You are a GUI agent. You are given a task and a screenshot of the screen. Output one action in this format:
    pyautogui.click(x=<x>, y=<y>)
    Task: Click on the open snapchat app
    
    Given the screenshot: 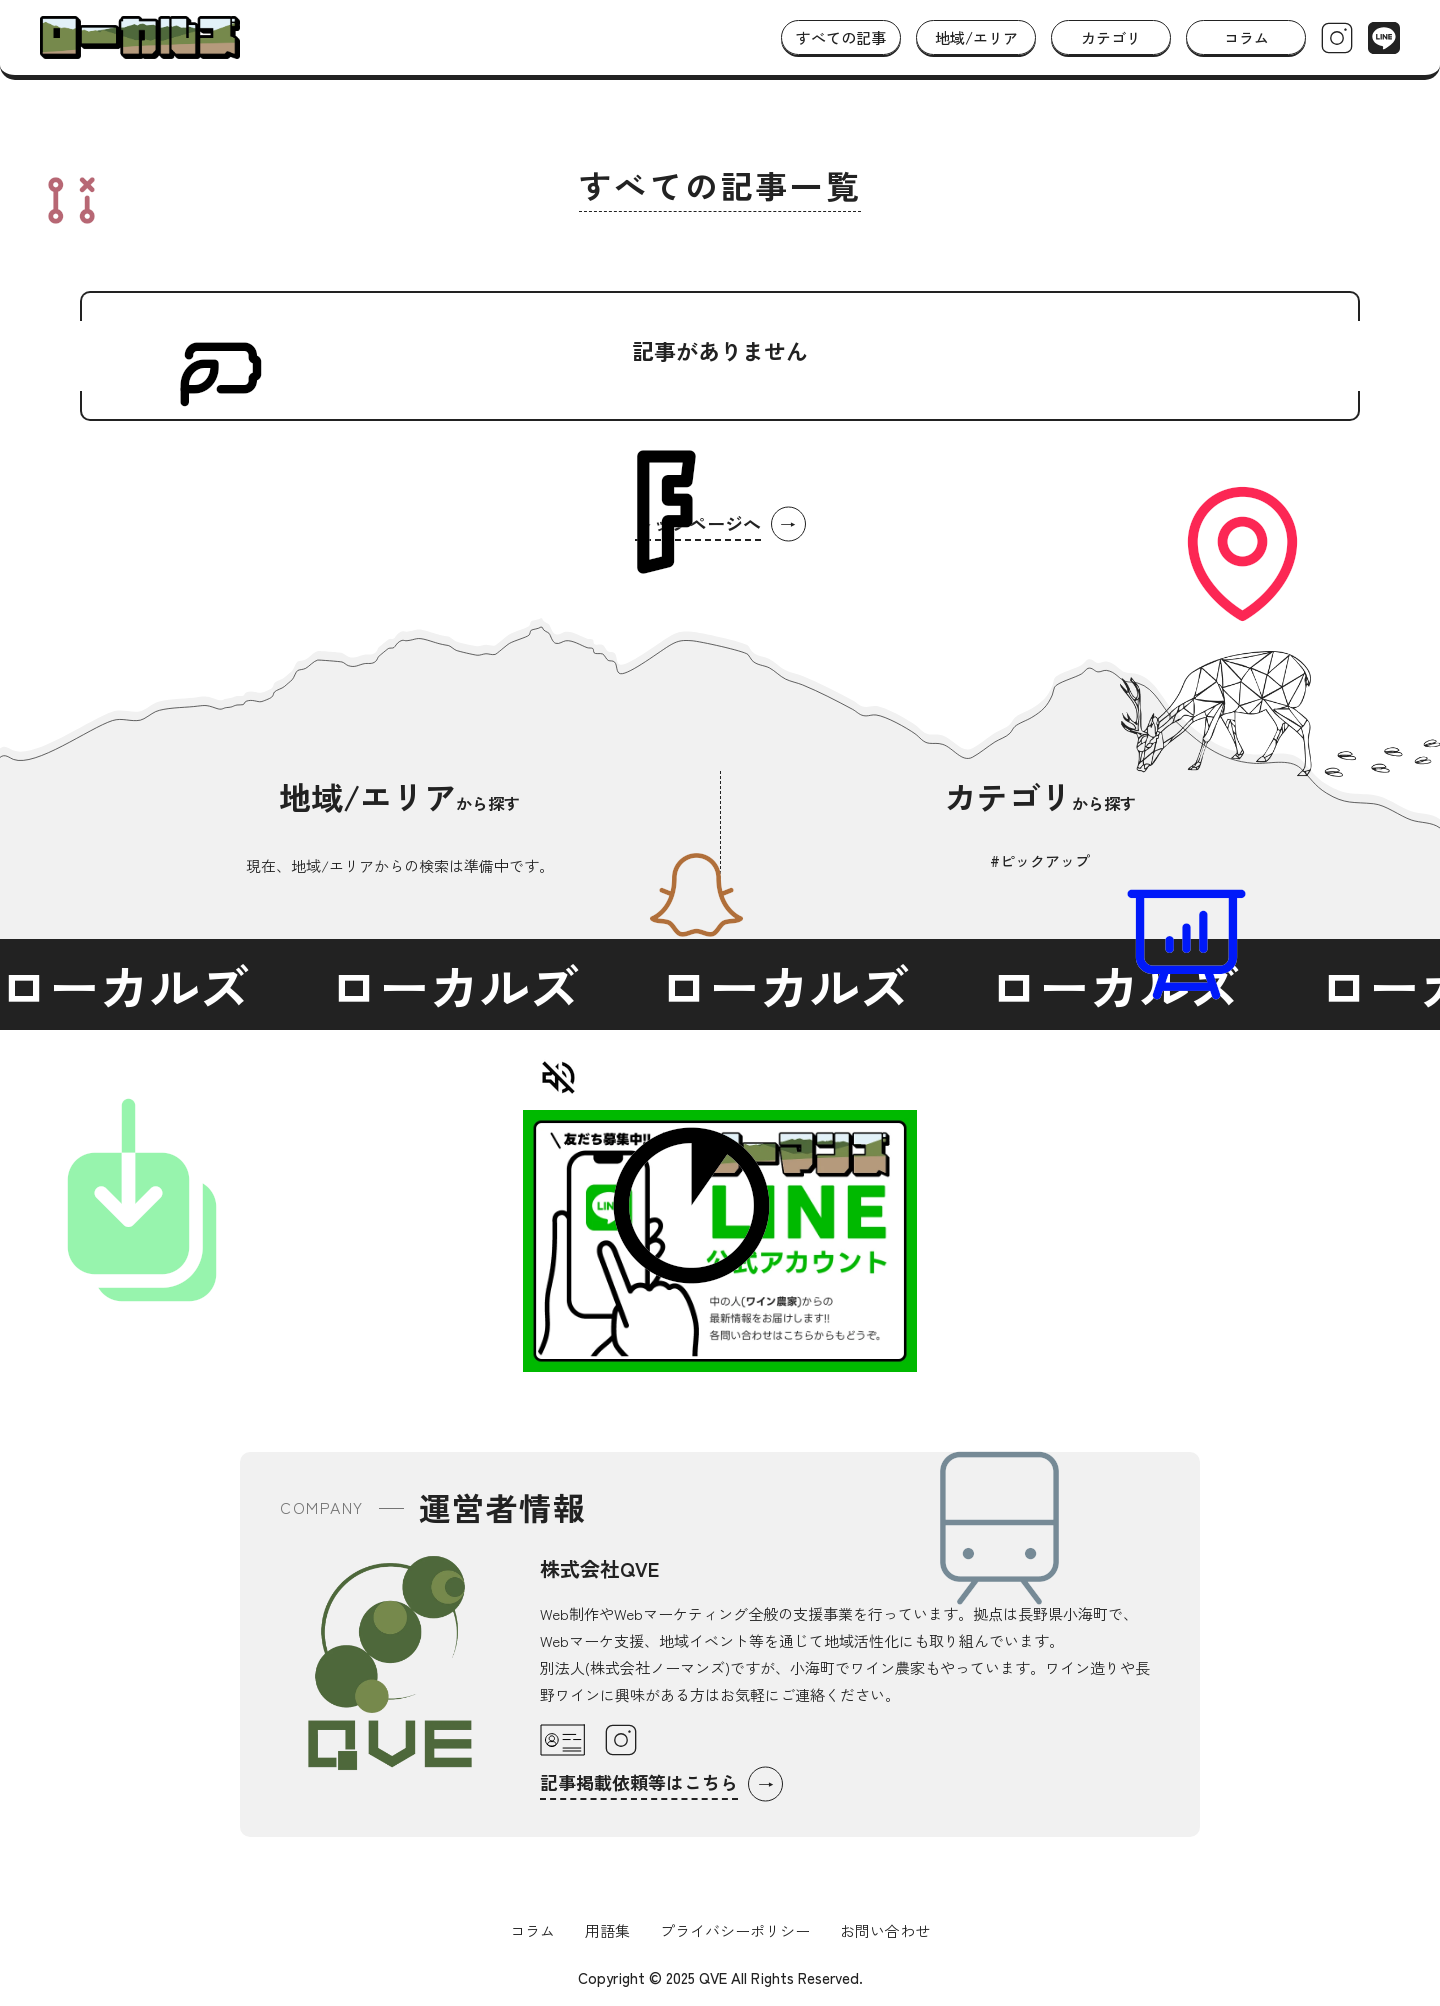 What is the action you would take?
    pyautogui.click(x=696, y=896)
    